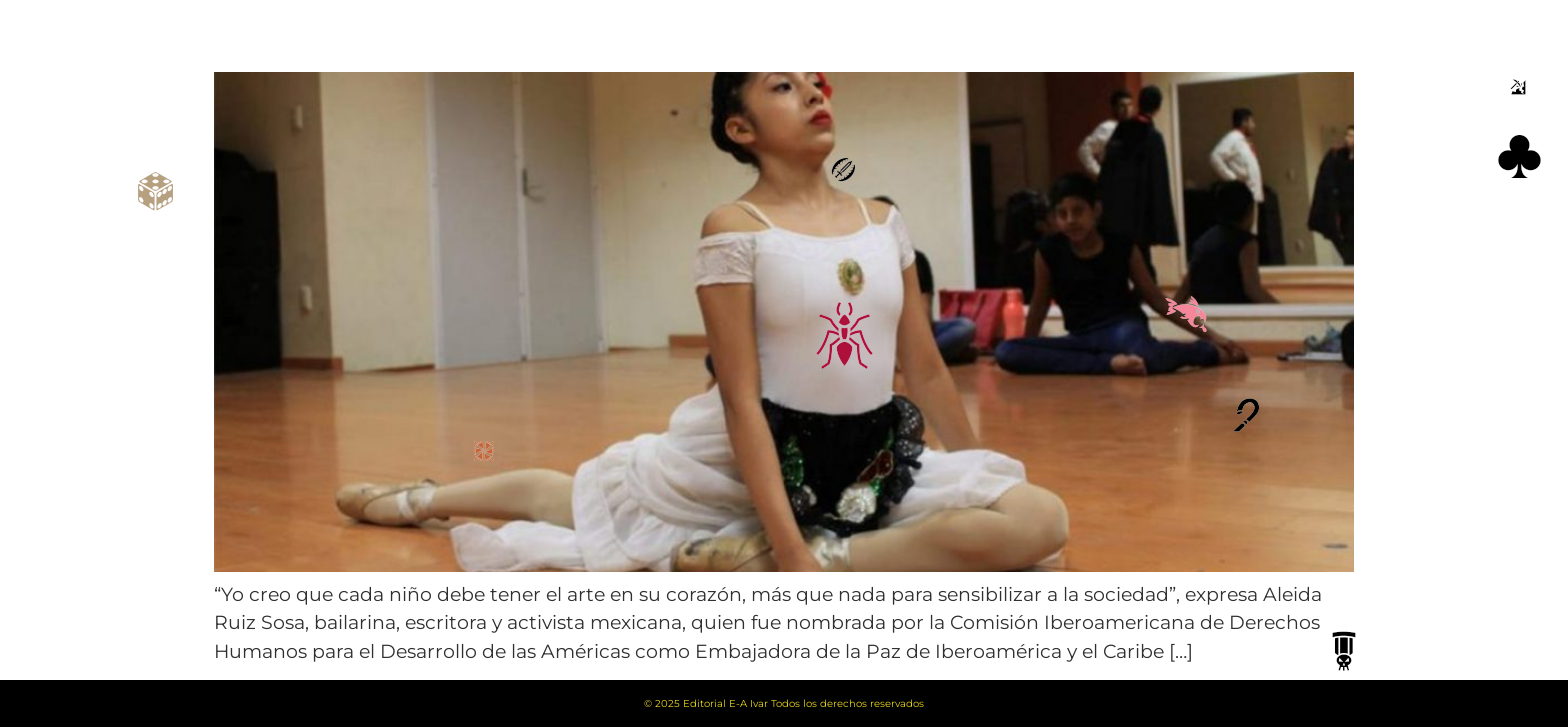 This screenshot has width=1568, height=727. I want to click on select clubs suit in a card game, so click(1519, 156).